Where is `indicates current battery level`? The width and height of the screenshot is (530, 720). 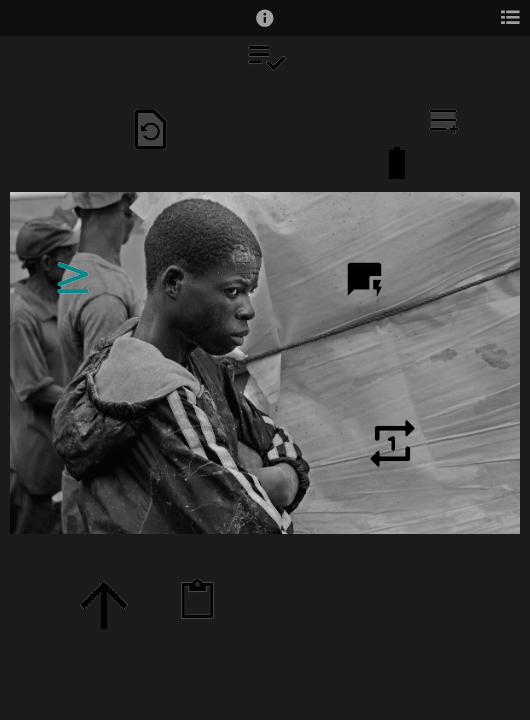
indicates current battery level is located at coordinates (397, 163).